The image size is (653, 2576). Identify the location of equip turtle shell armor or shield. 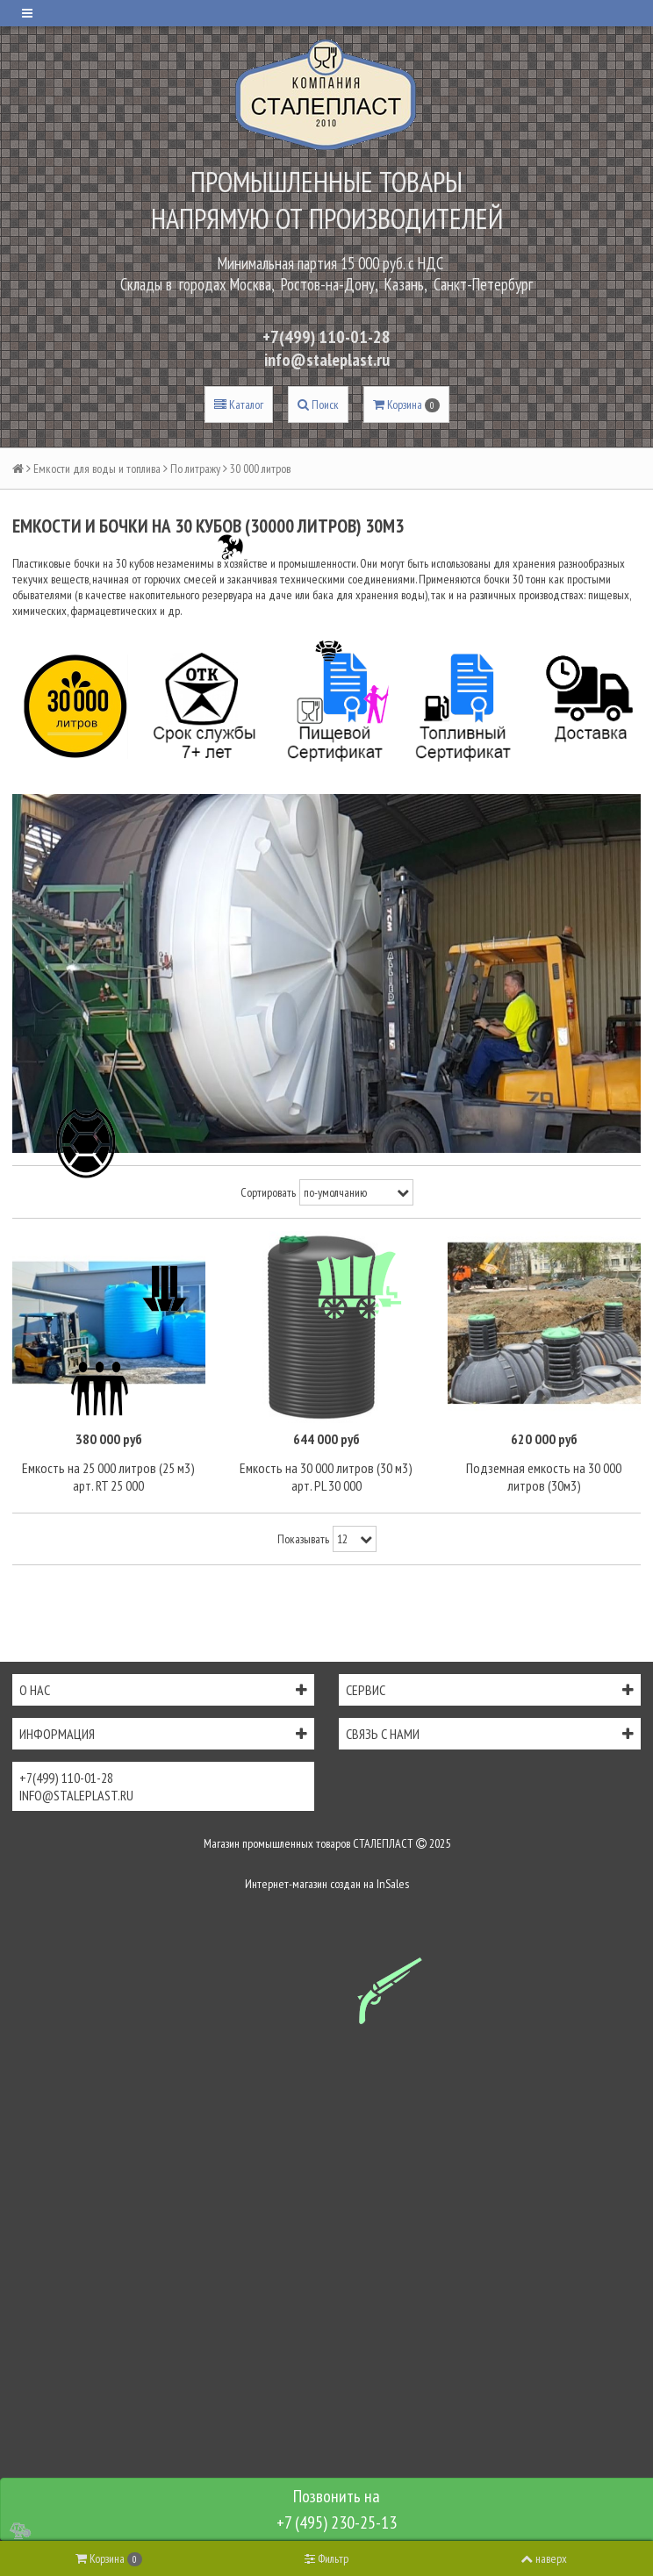
(85, 1143).